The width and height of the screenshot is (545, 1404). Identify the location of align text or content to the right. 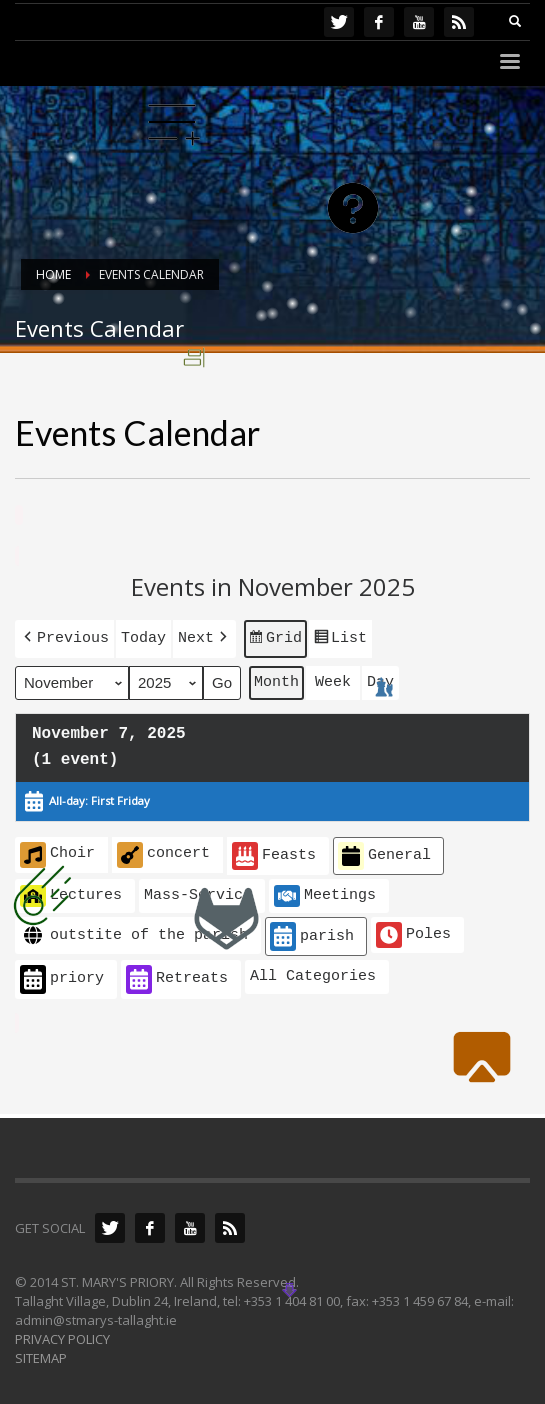
(194, 357).